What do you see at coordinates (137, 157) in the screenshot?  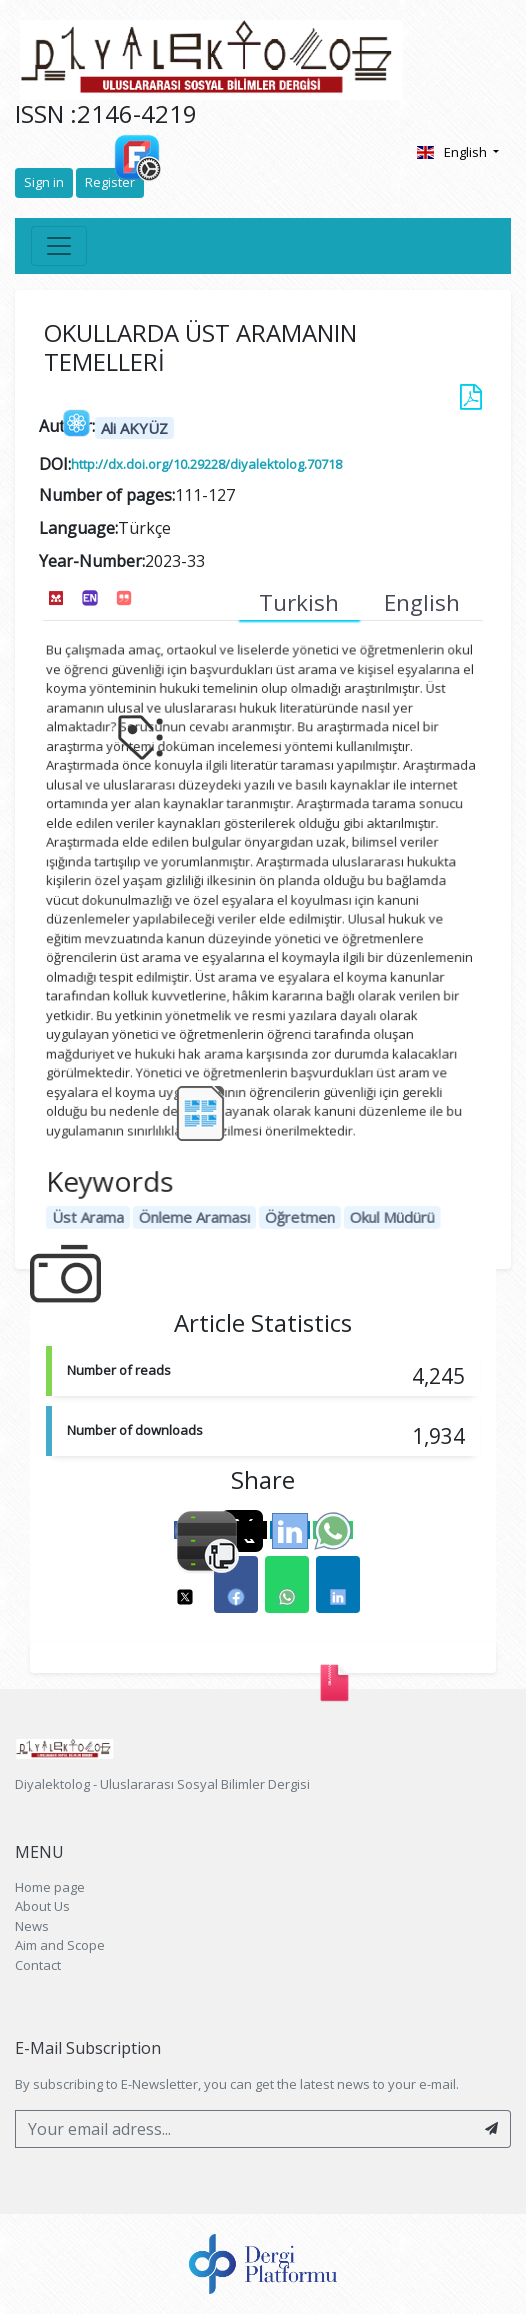 I see `open FreeCAD Link application` at bounding box center [137, 157].